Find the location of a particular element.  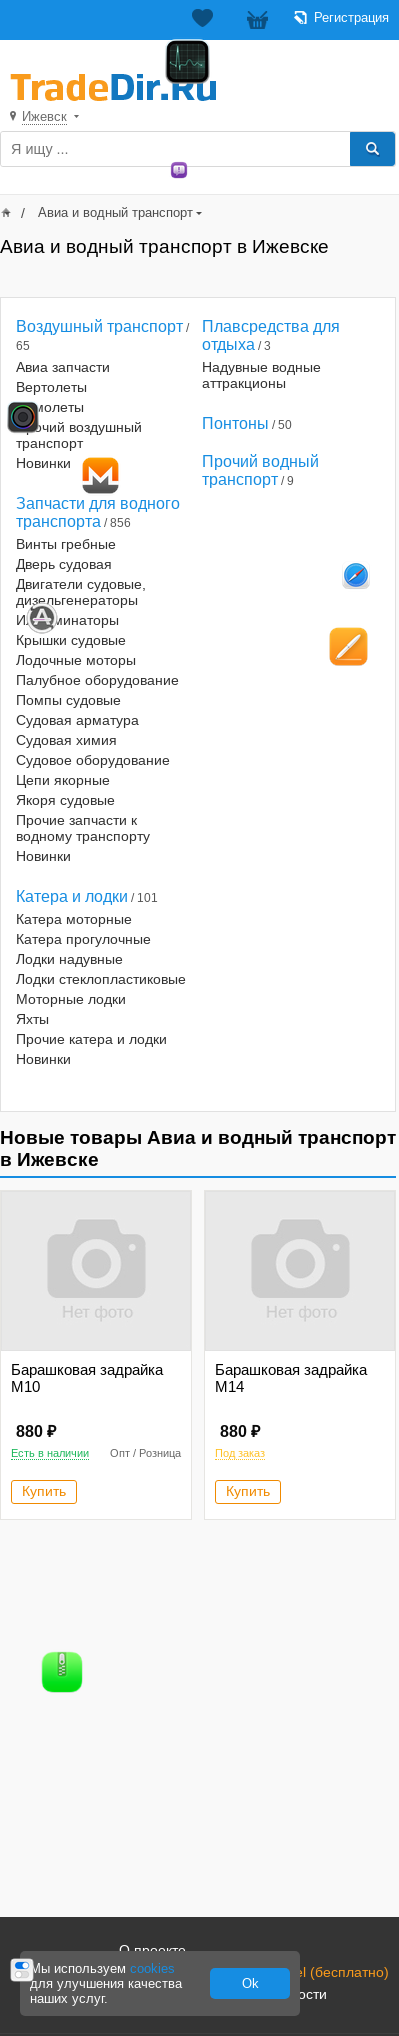

open gnome tweaks to customize desktop settings is located at coordinates (22, 1970).